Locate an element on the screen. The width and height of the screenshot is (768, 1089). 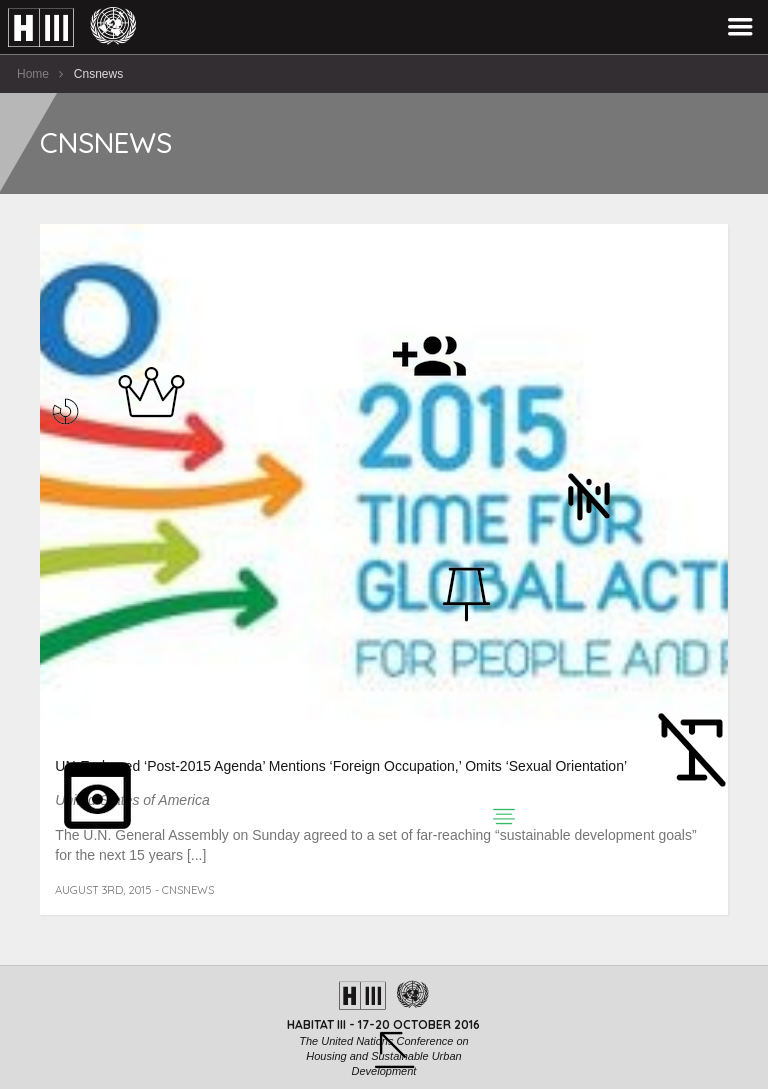
view analytics or statistics breakdown is located at coordinates (65, 411).